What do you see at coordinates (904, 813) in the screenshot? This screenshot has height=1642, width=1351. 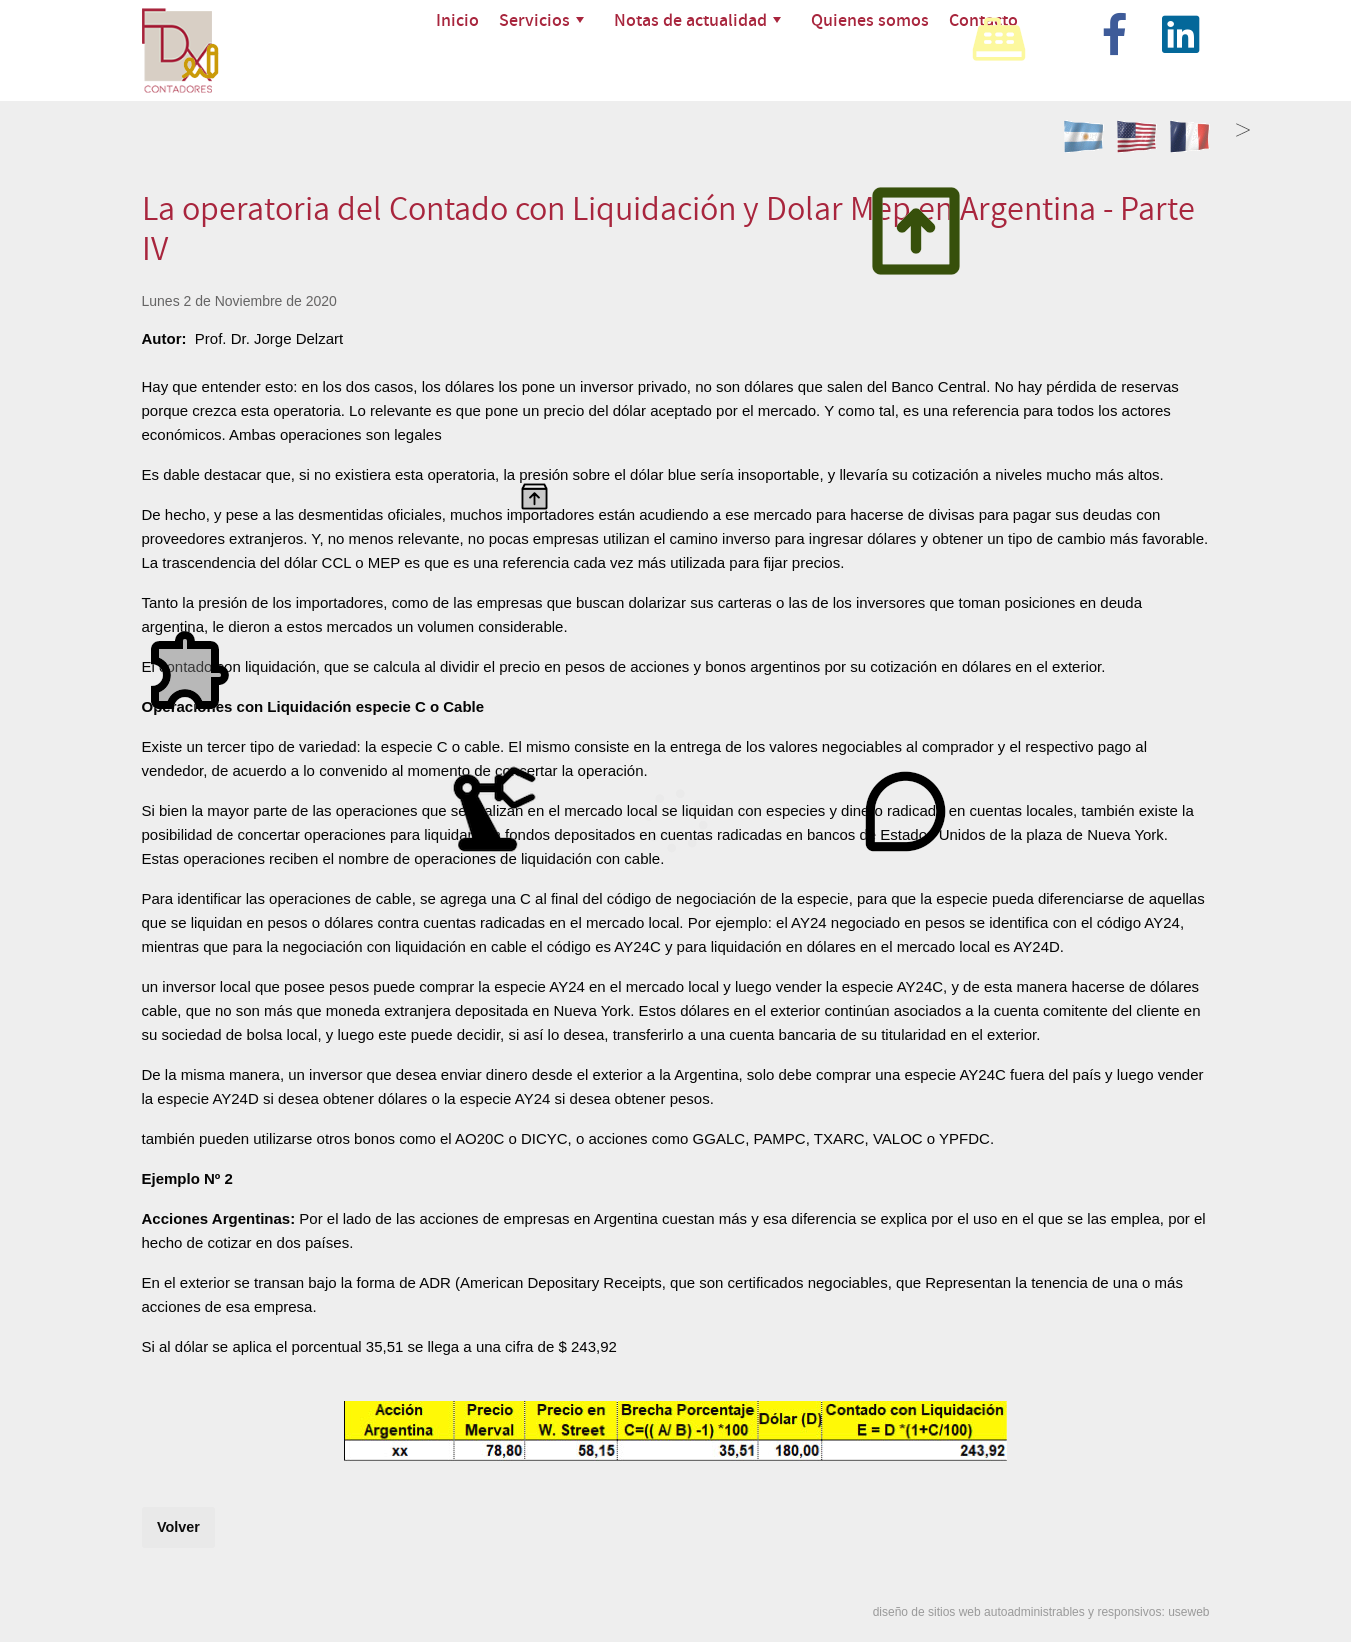 I see `open chat or messaging` at bounding box center [904, 813].